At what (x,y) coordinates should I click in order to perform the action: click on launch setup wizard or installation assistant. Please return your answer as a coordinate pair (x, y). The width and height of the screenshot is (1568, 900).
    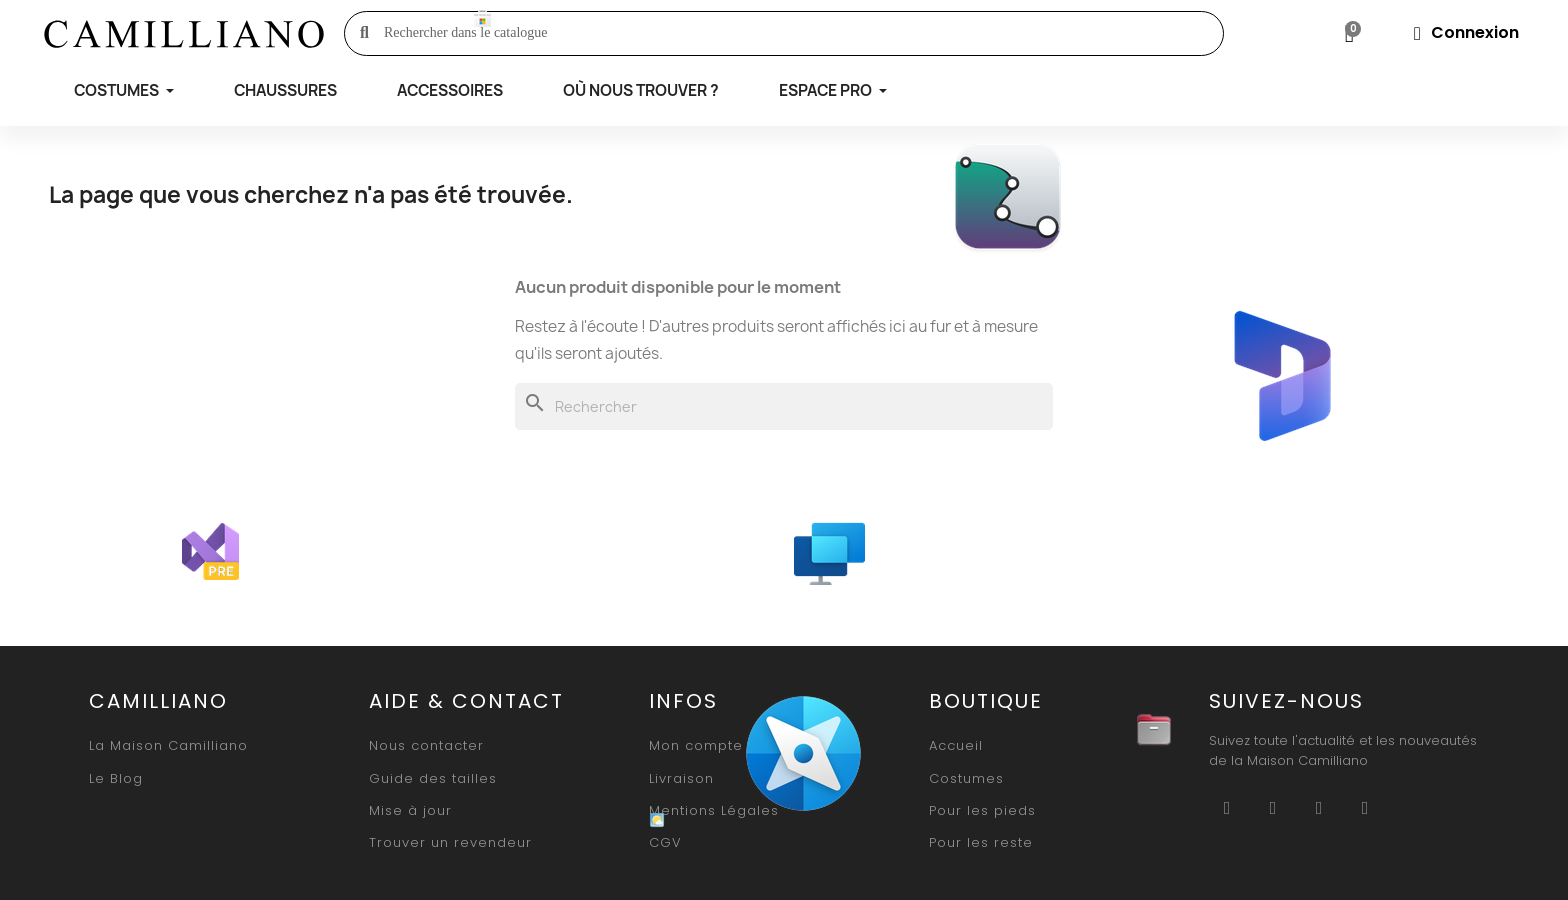
    Looking at the image, I should click on (803, 753).